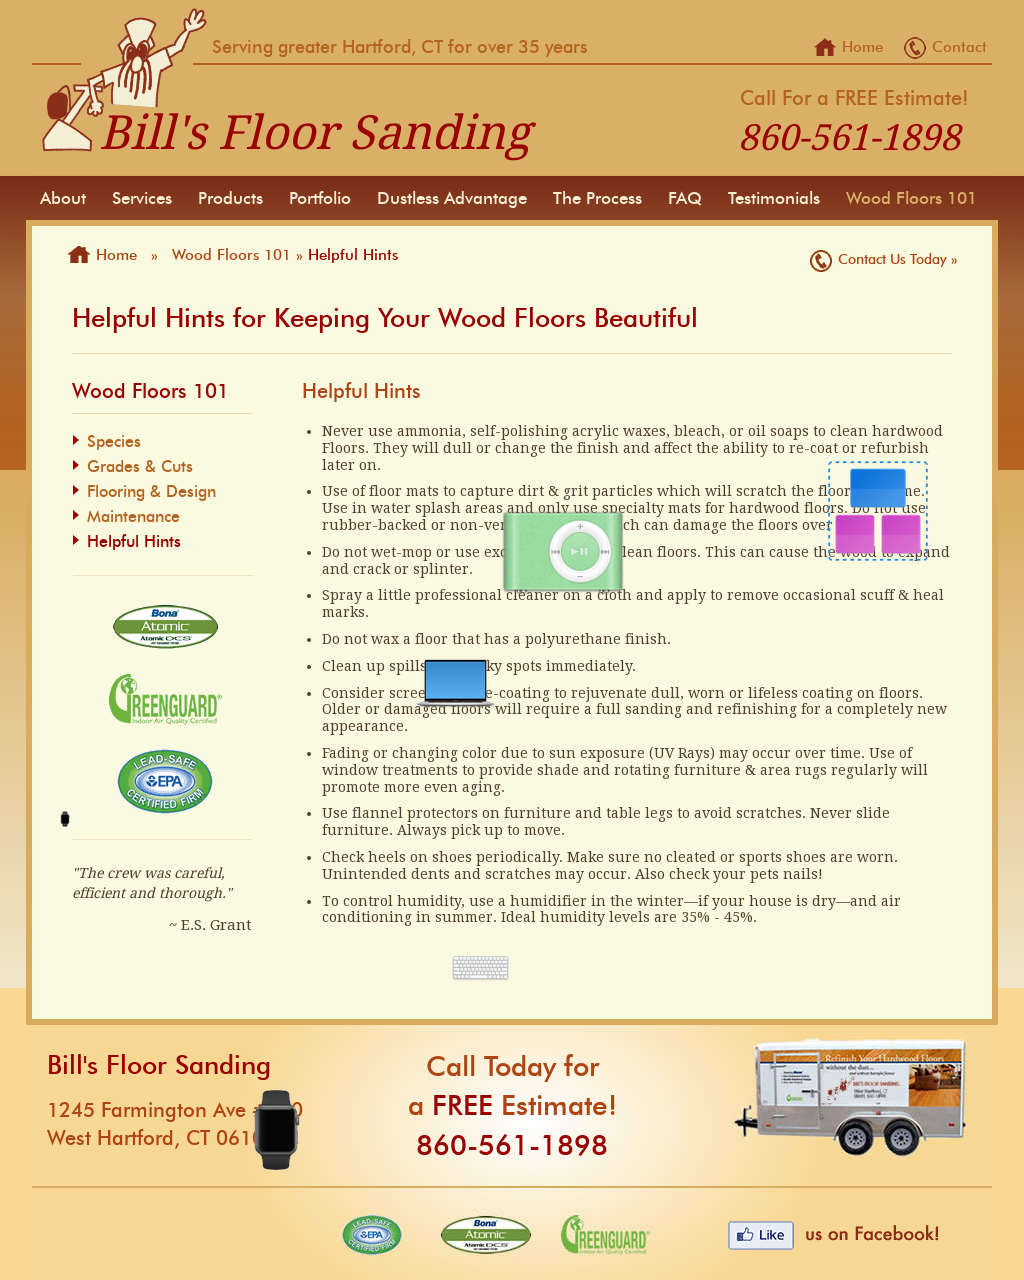  Describe the element at coordinates (276, 1130) in the screenshot. I see `apple watch device icon` at that location.